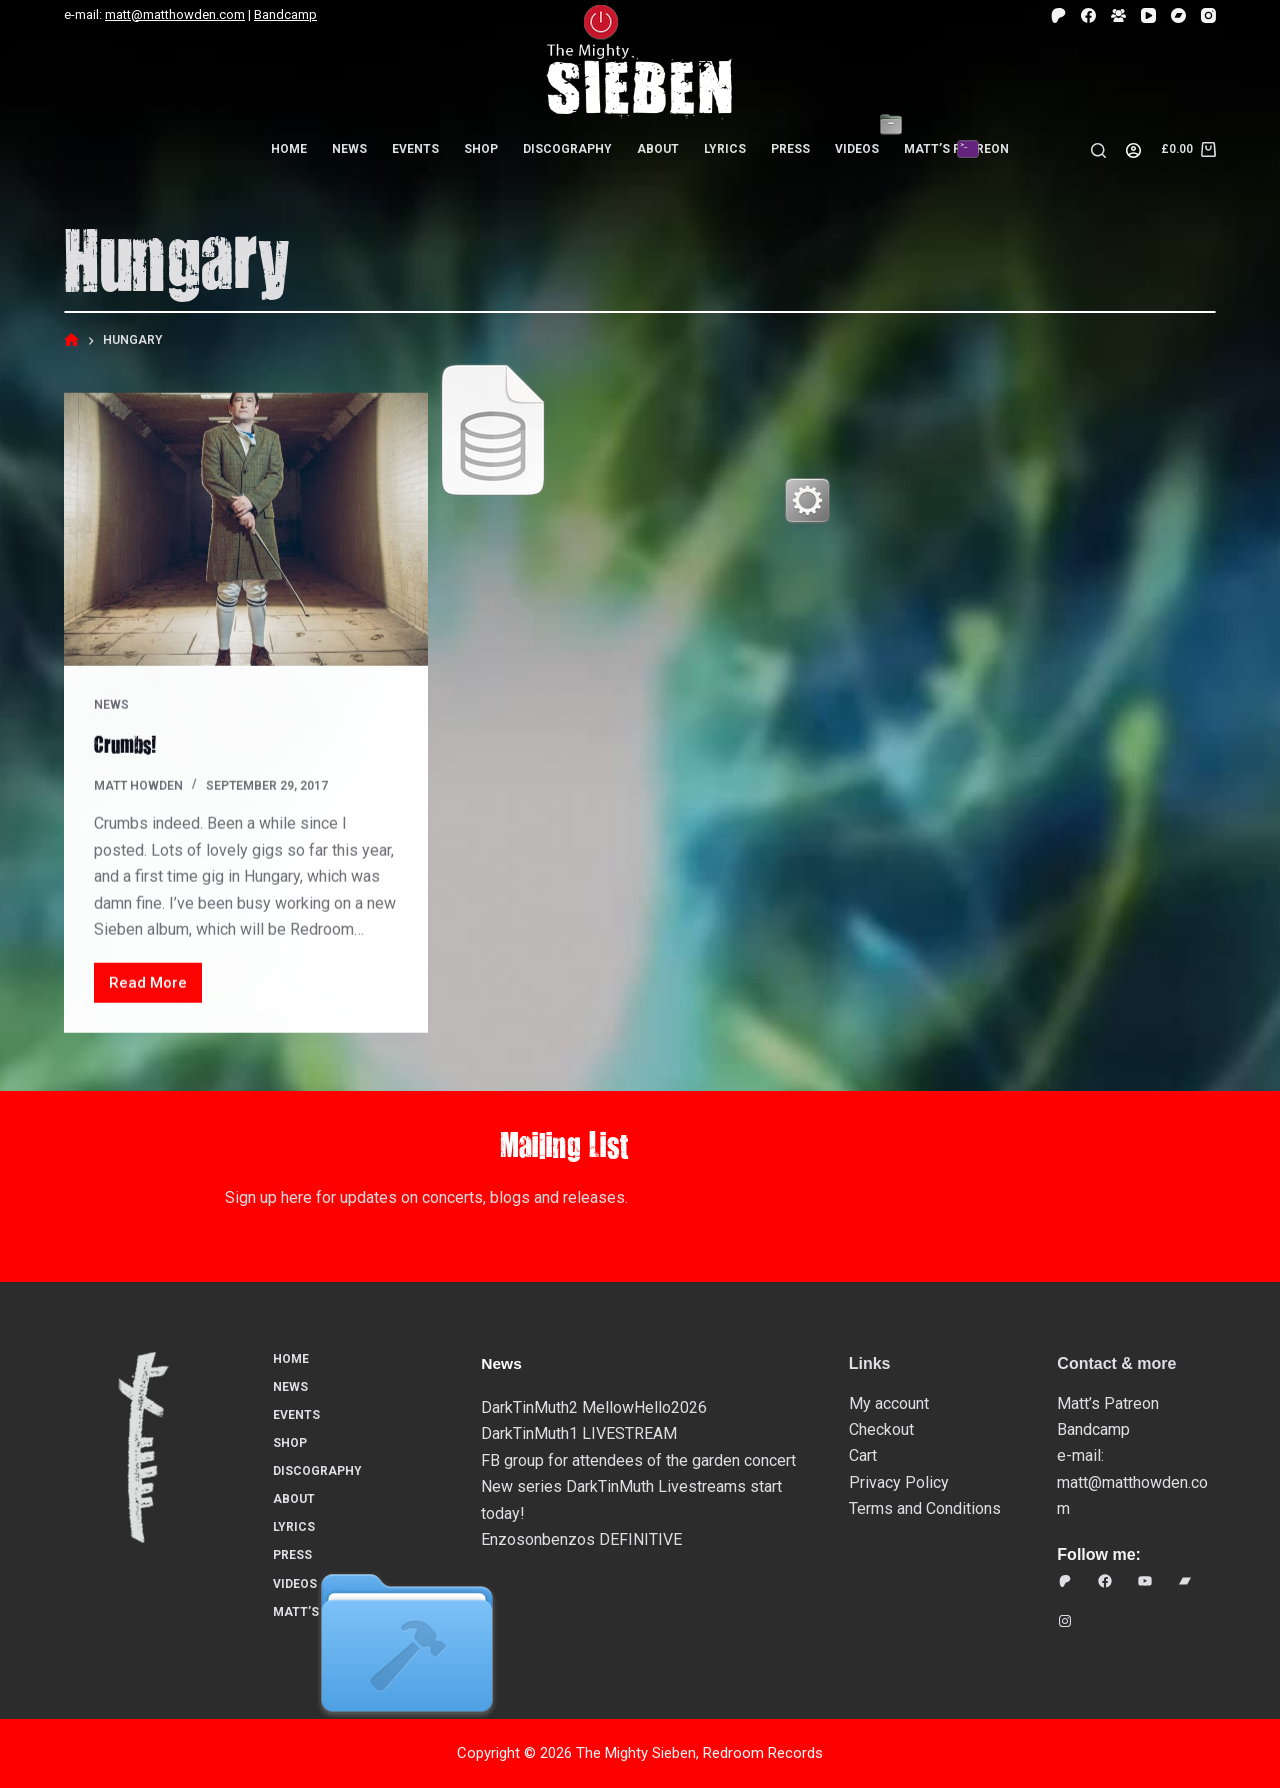  I want to click on open developer files and projects folder, so click(407, 1643).